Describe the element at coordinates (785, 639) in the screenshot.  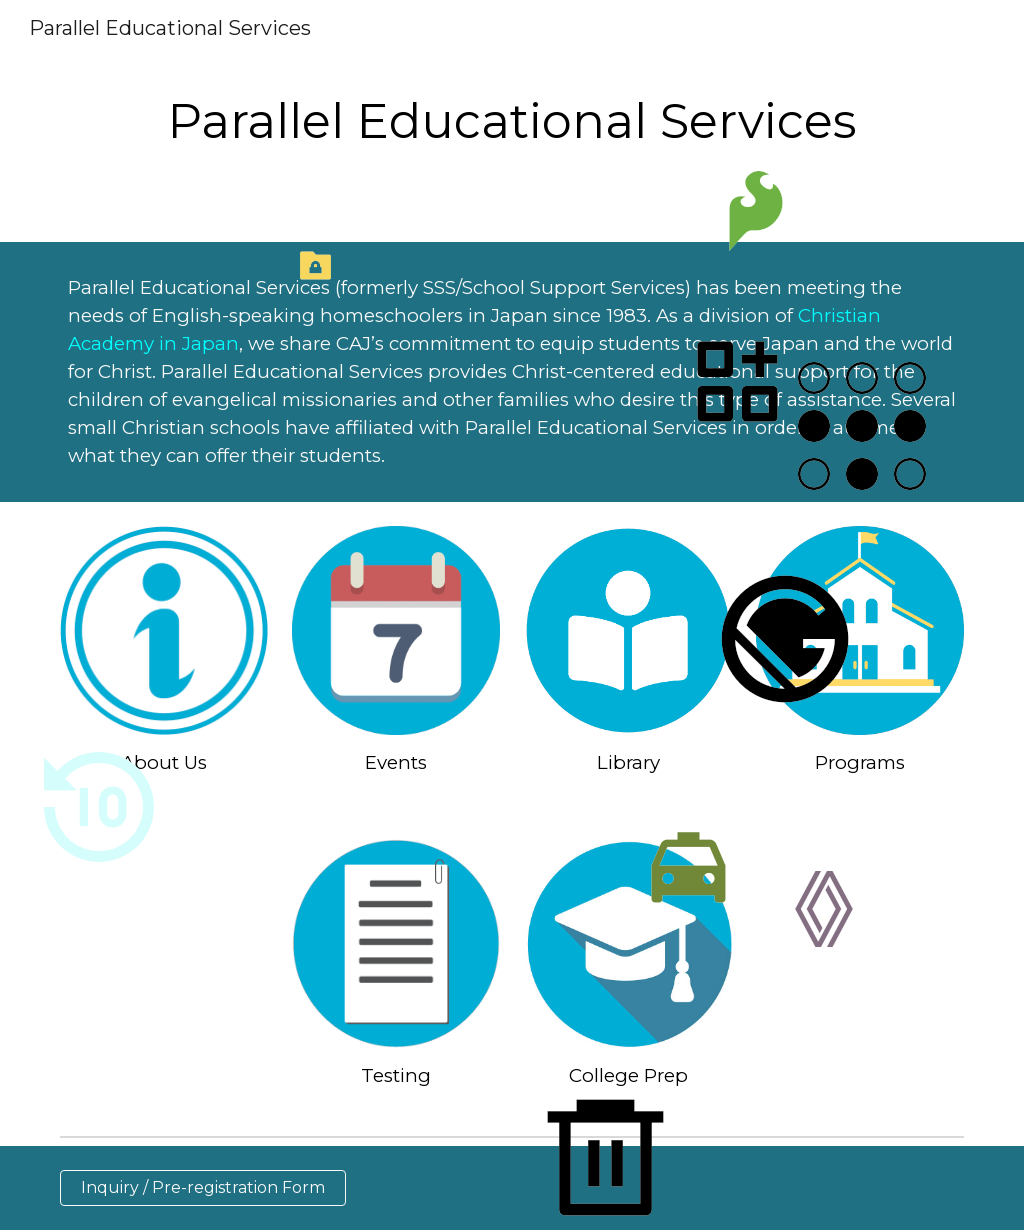
I see `Gatsby framework logo` at that location.